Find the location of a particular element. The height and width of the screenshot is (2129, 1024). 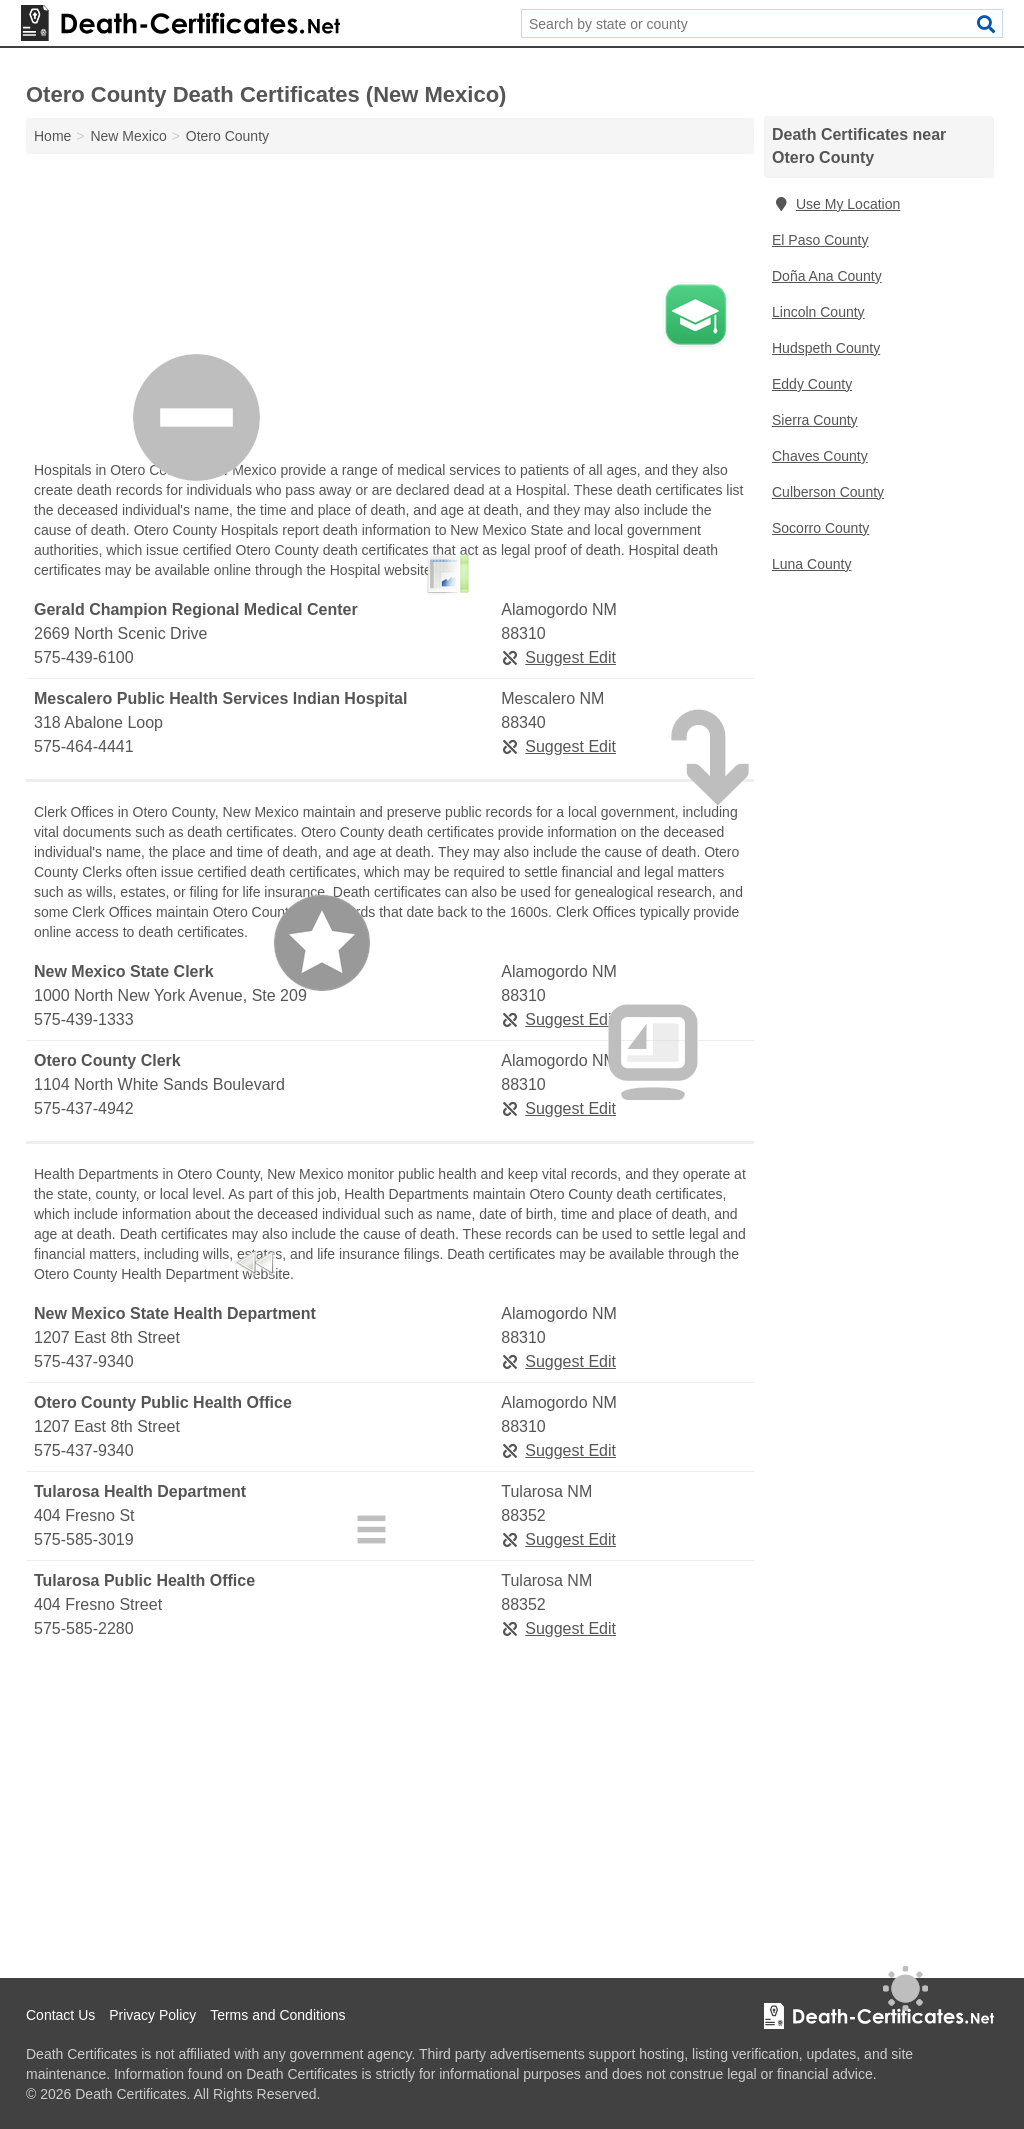

jump to a specific location or section is located at coordinates (710, 756).